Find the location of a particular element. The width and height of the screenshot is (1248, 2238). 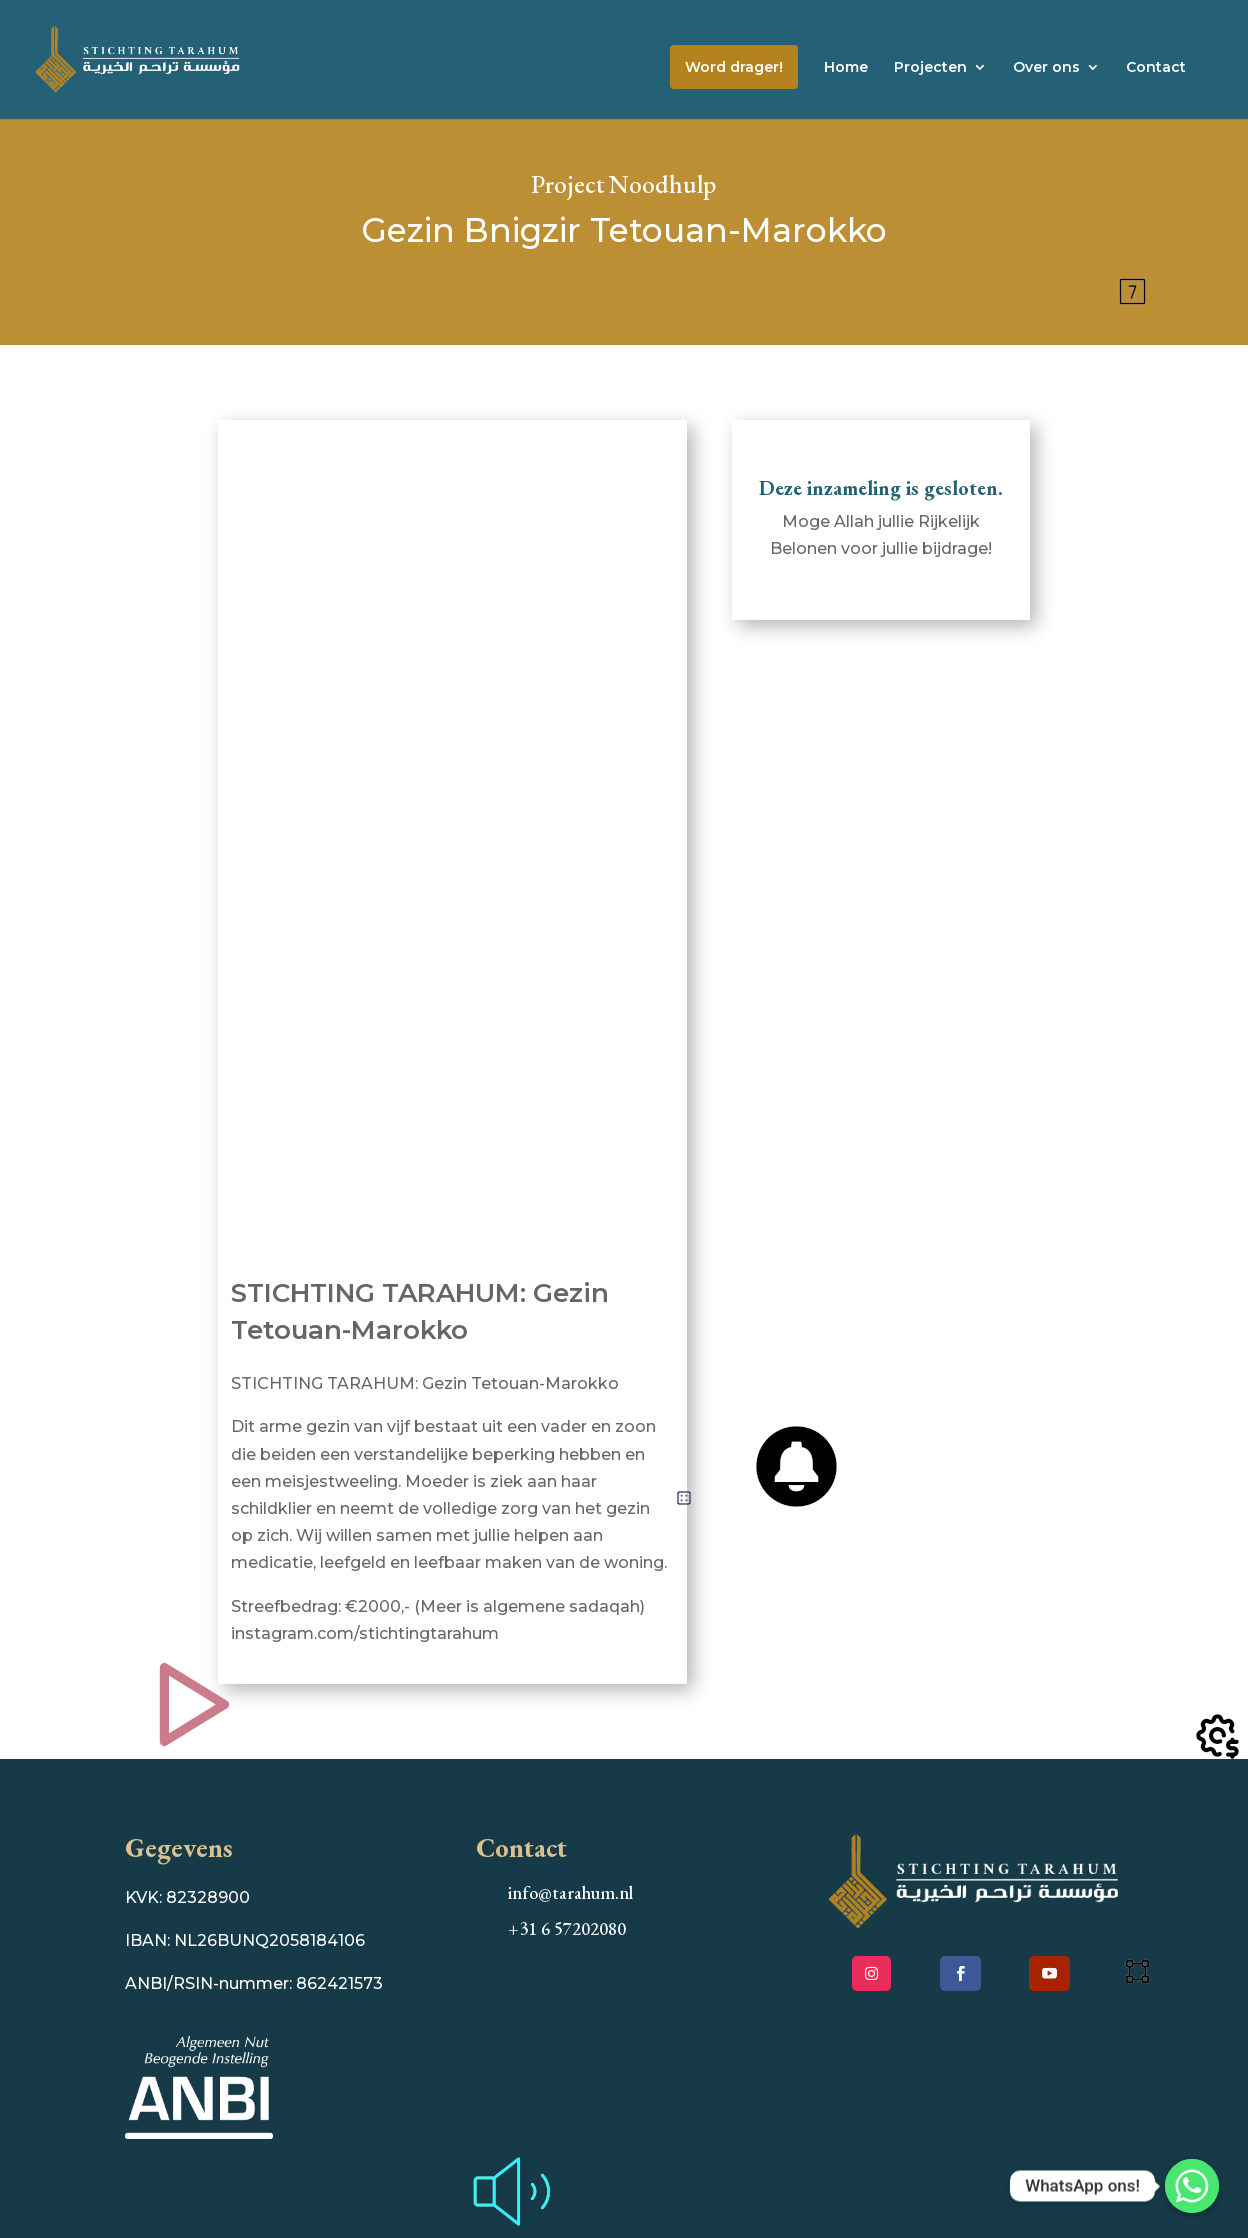

roll the dice or generate a random result is located at coordinates (684, 1498).